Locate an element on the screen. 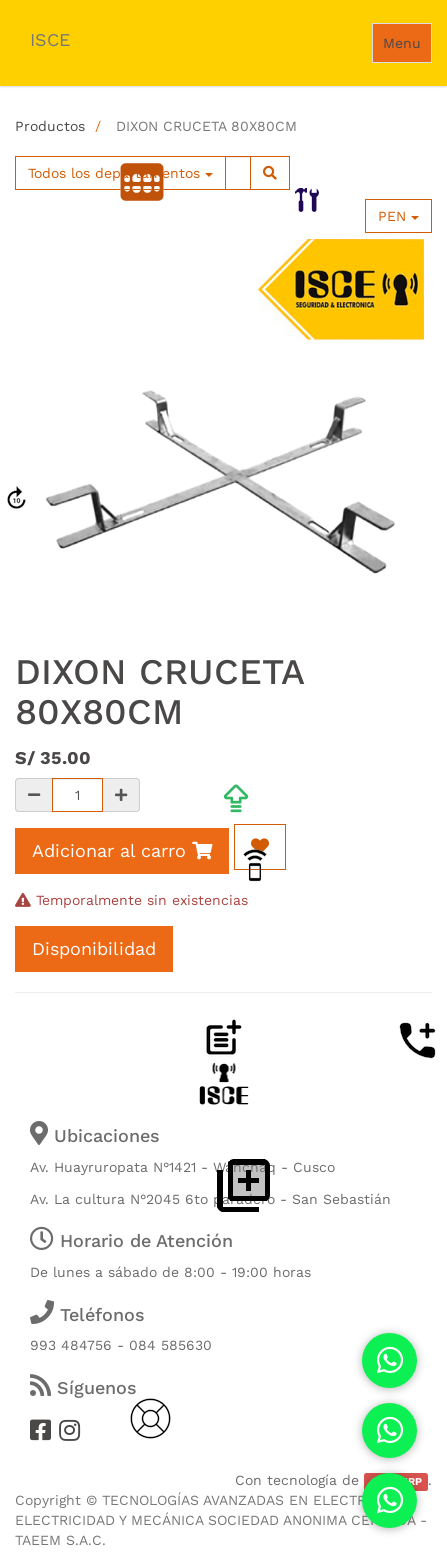 The image size is (447, 1558). add item to your library is located at coordinates (243, 1185).